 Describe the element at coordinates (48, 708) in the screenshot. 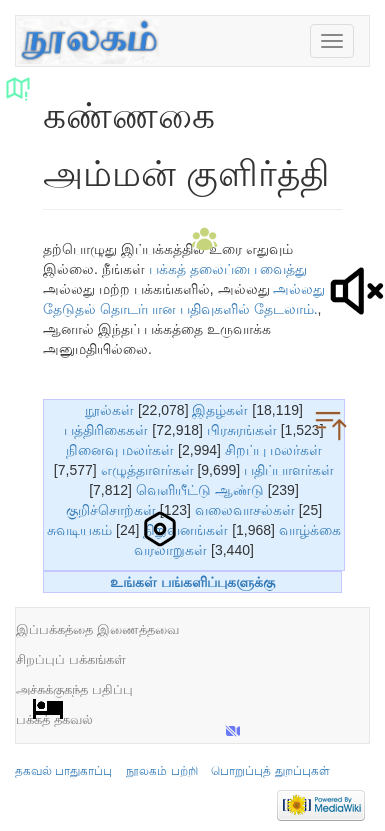

I see `find nearby hotels or accommodations` at that location.